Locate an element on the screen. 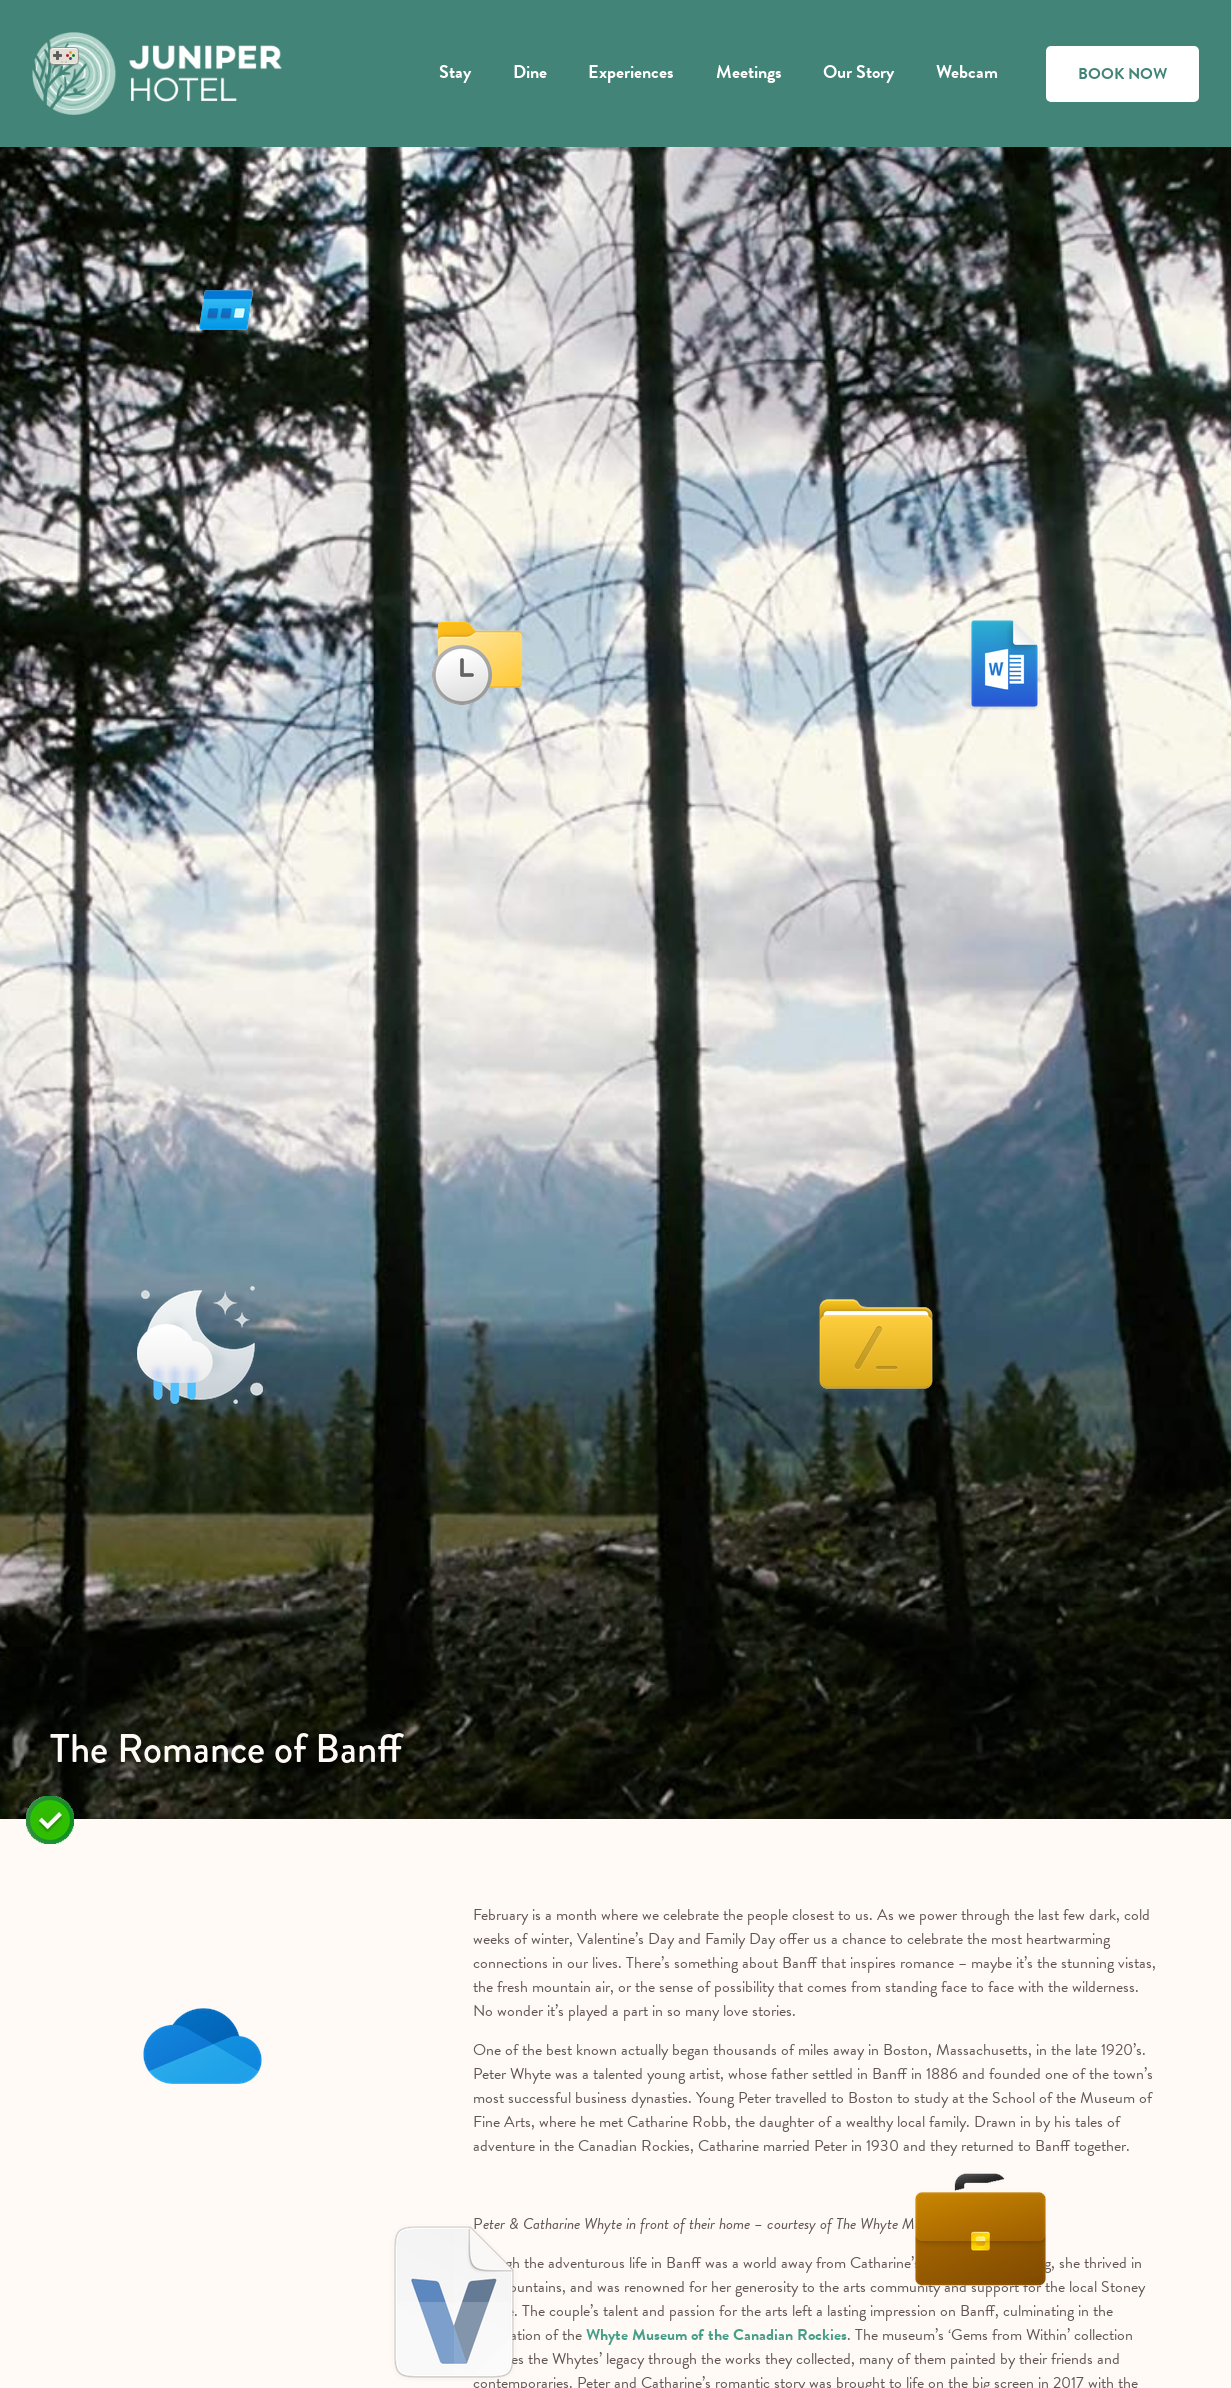 This screenshot has width=1231, height=2388. microsoft word template file is located at coordinates (1004, 663).